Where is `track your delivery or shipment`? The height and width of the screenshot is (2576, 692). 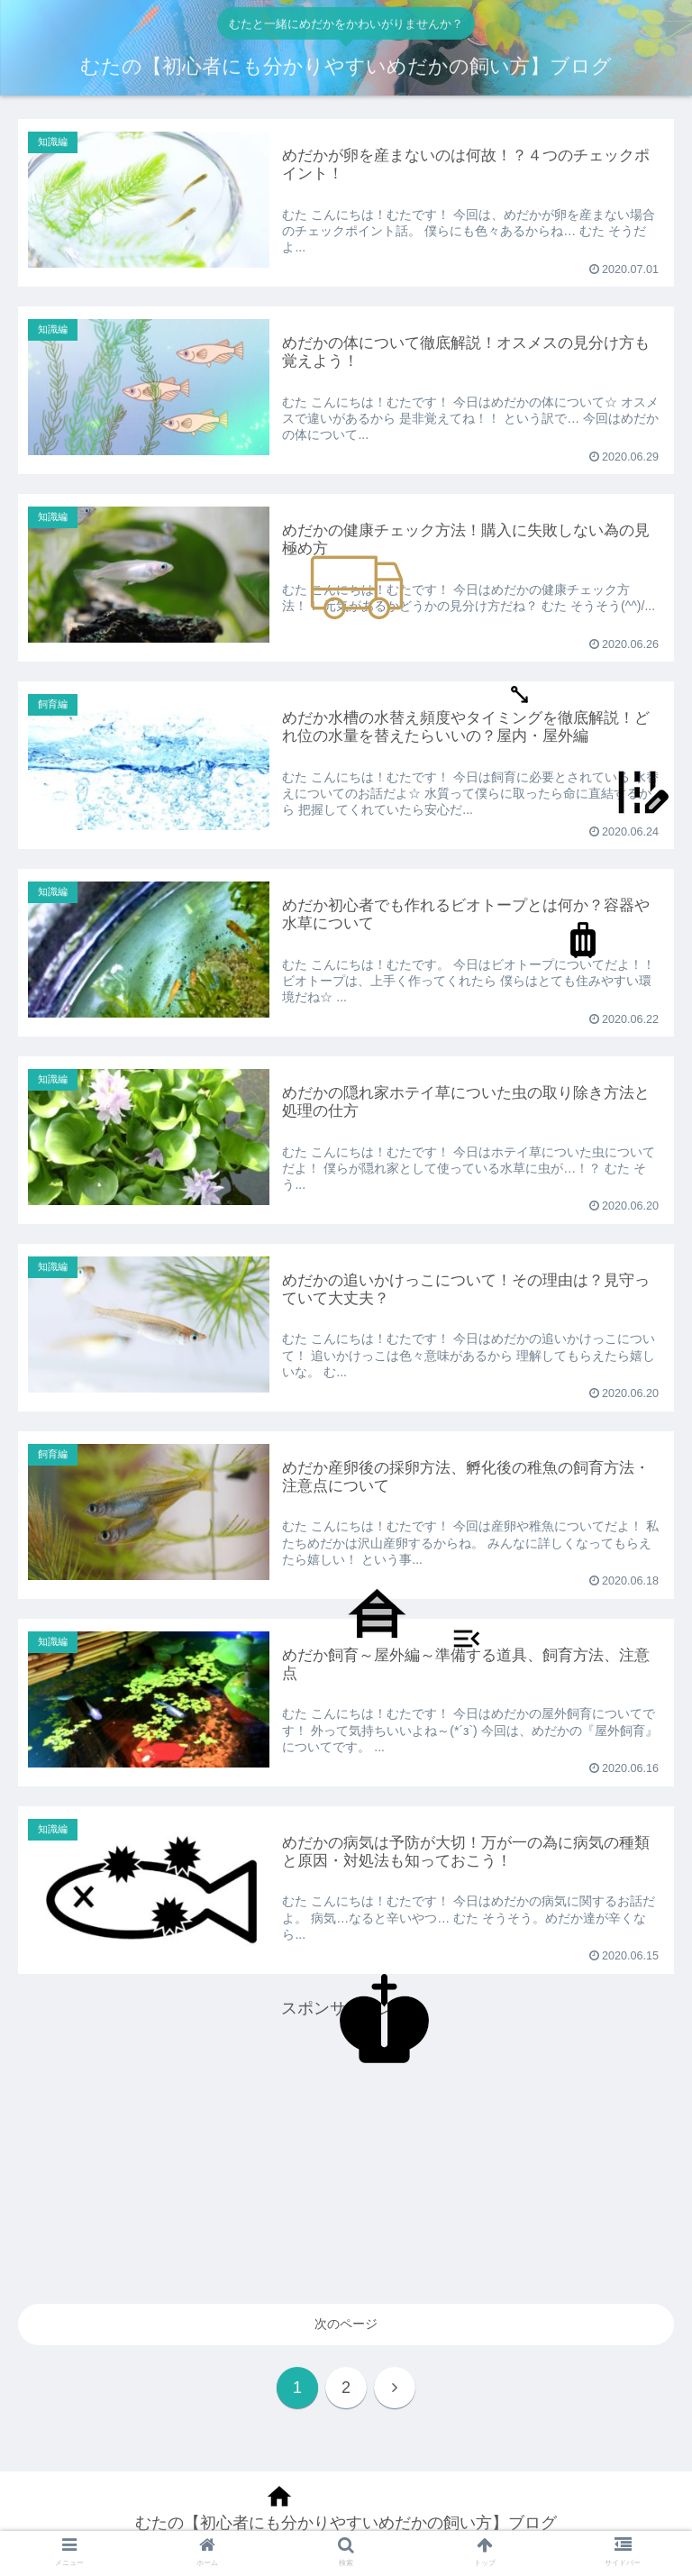
track your delivery or shipment is located at coordinates (353, 582).